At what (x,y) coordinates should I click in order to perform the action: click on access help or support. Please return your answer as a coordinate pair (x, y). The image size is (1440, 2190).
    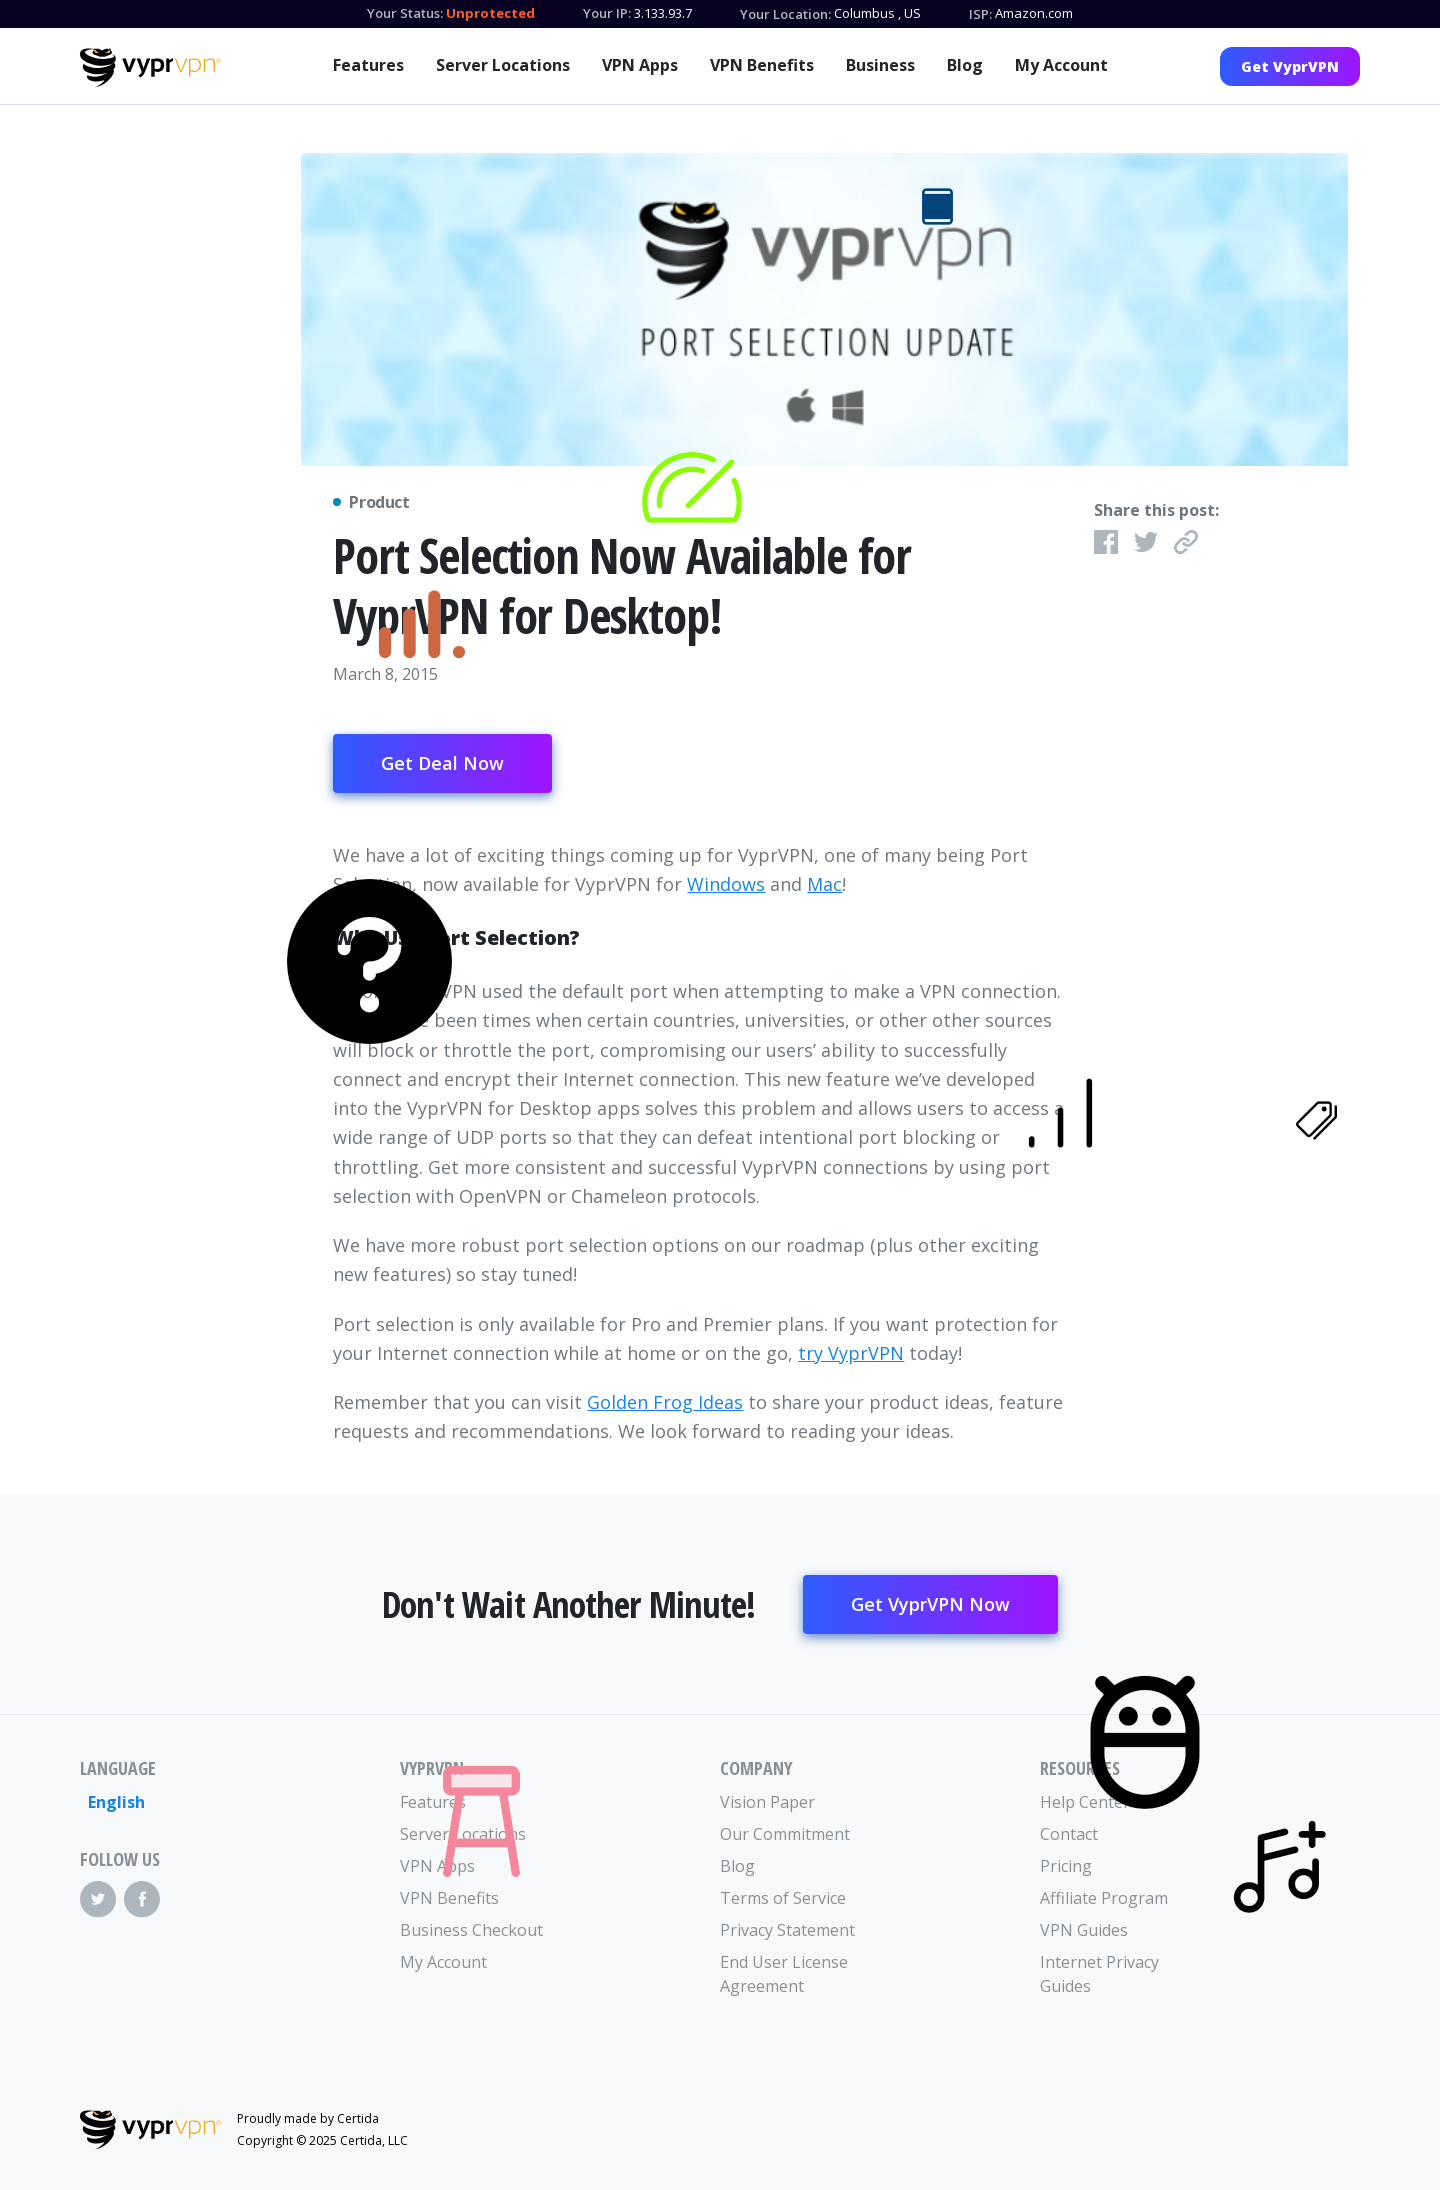
    Looking at the image, I should click on (369, 961).